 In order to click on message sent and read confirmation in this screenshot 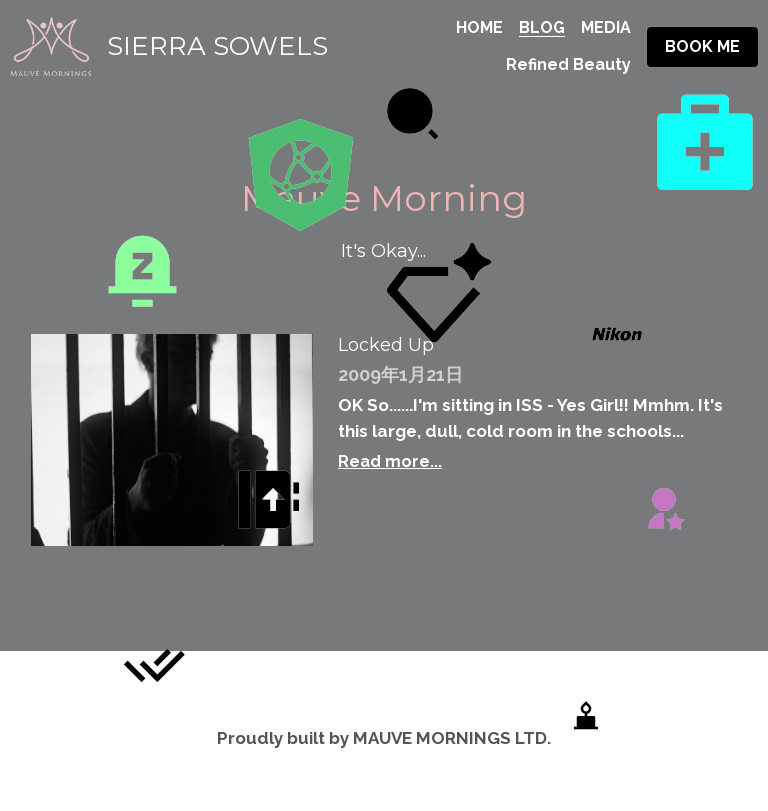, I will do `click(154, 665)`.